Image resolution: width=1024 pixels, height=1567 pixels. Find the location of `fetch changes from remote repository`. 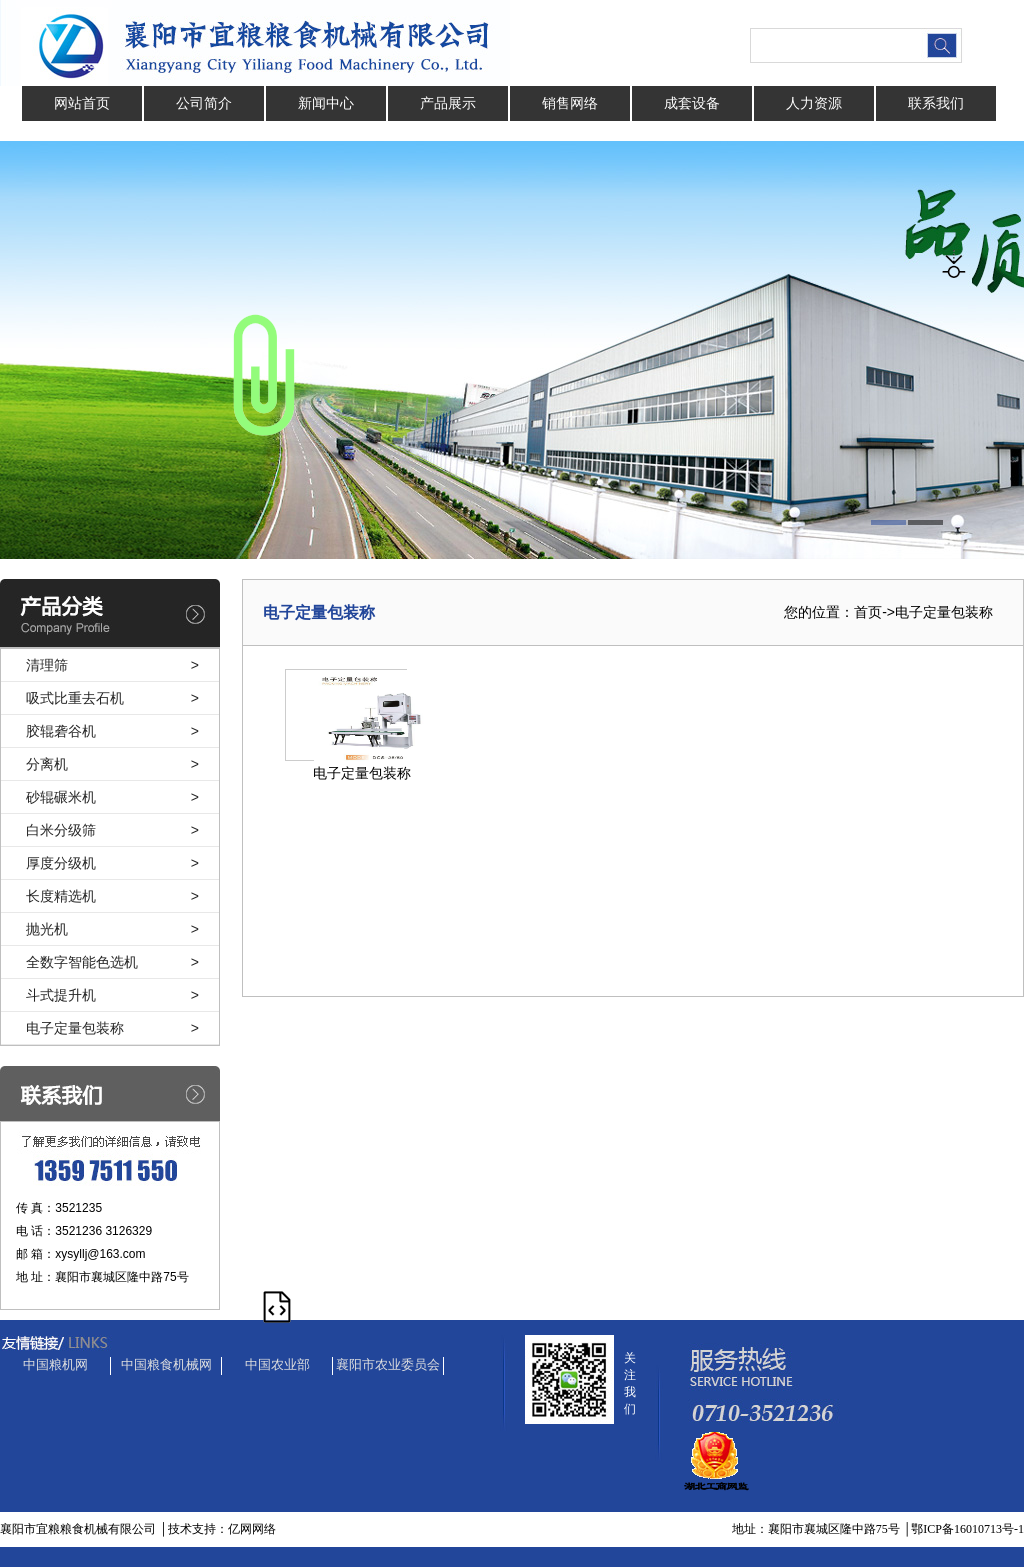

fetch changes from remote repository is located at coordinates (953, 264).